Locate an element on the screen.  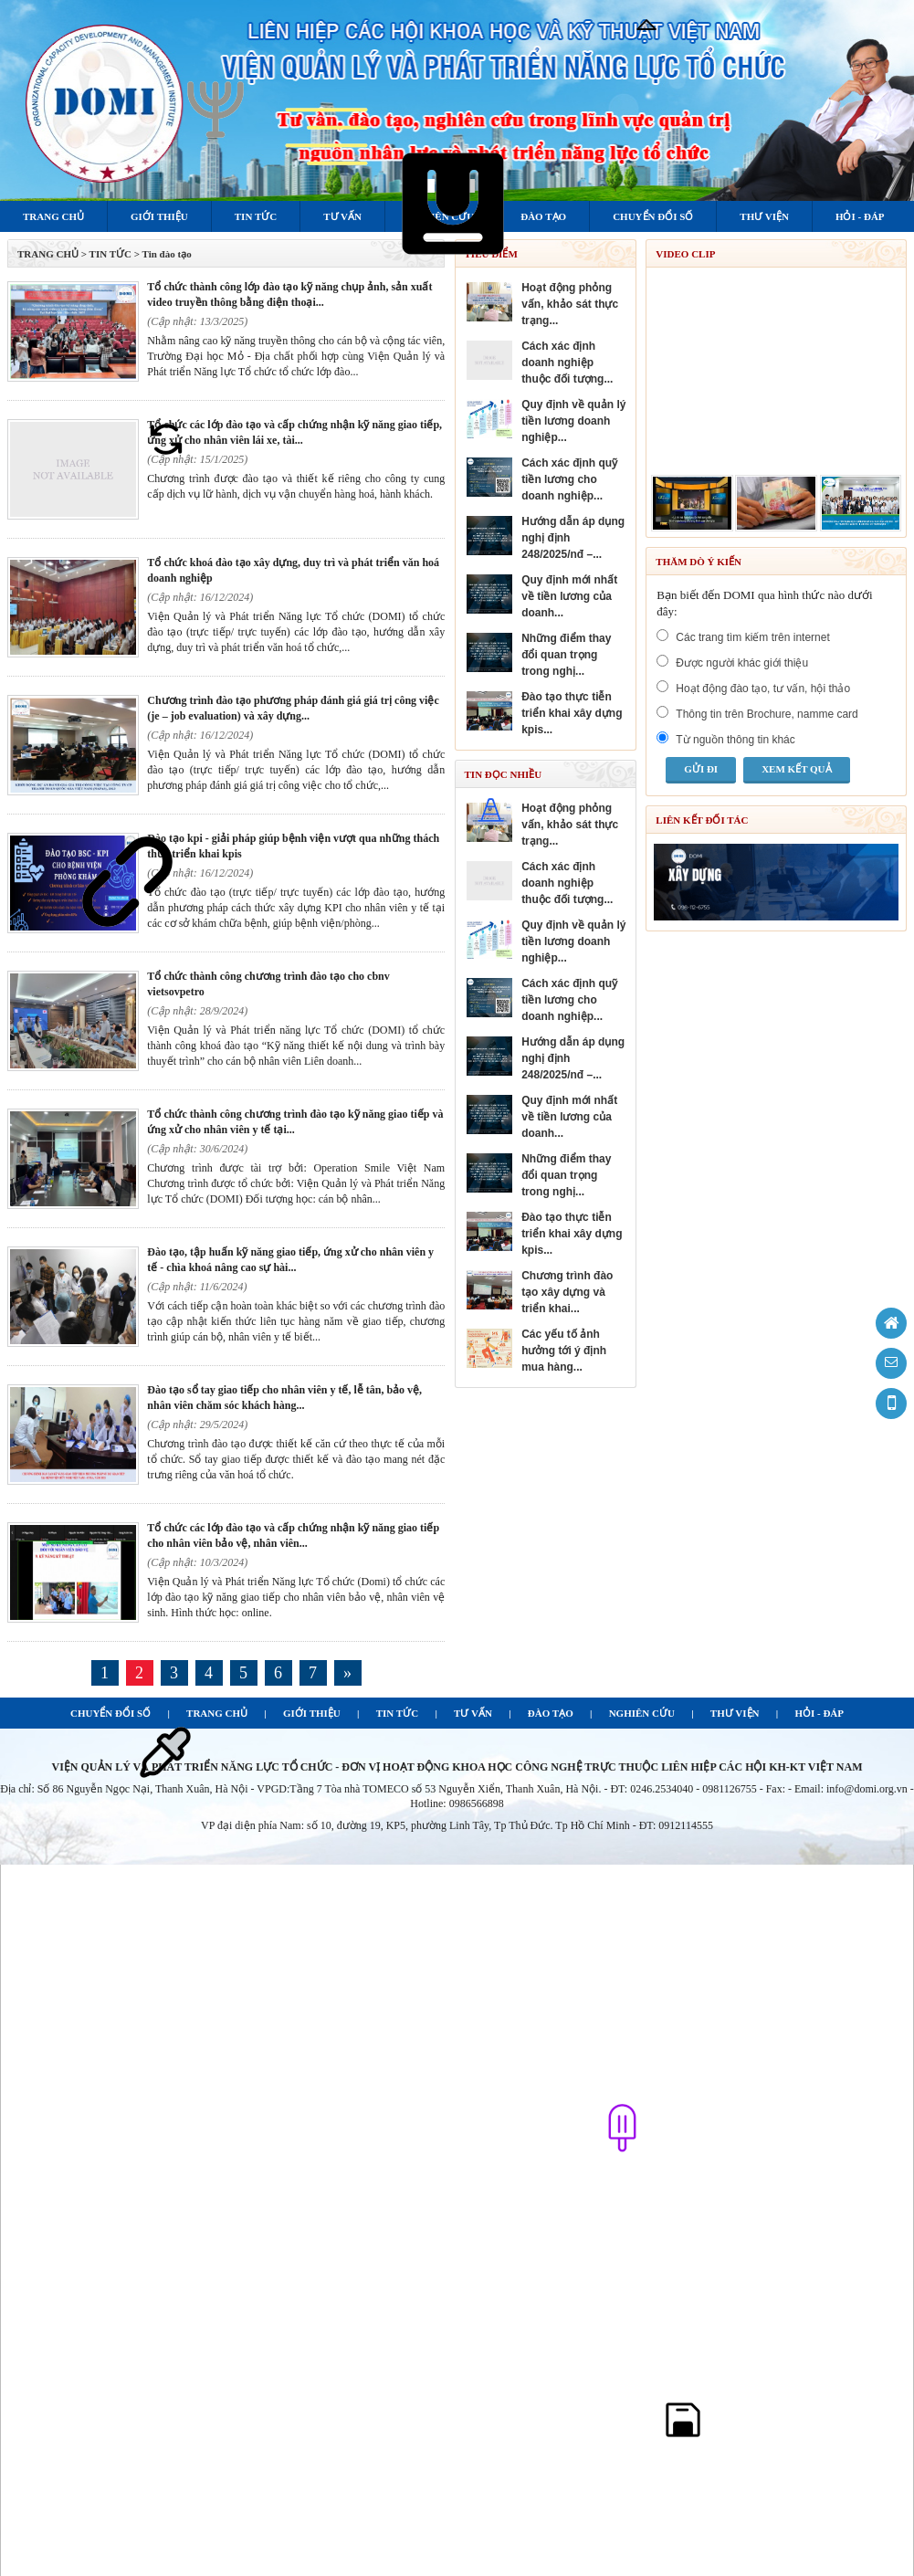
pick a color from the canvas is located at coordinates (165, 1752).